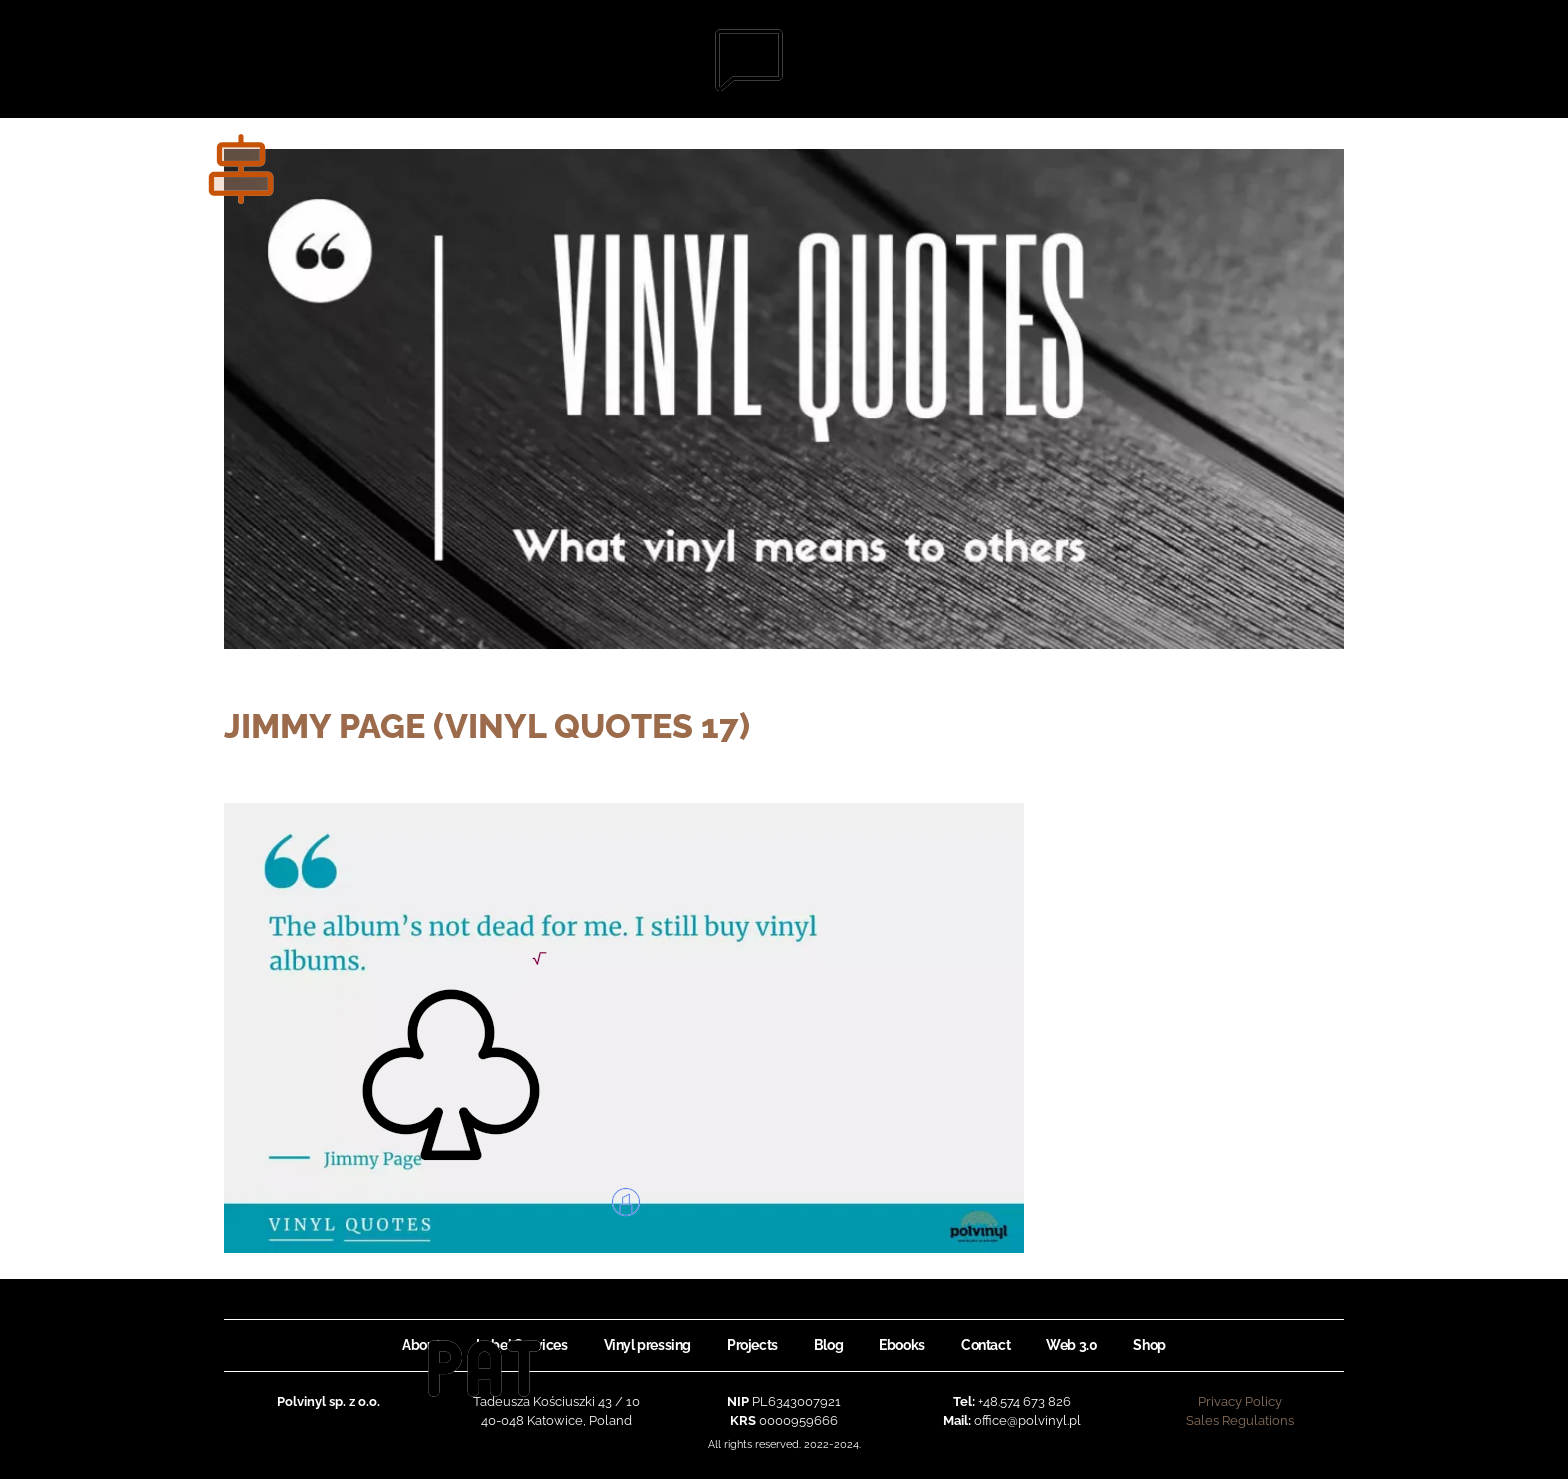  I want to click on align objects to horizontal center, so click(241, 169).